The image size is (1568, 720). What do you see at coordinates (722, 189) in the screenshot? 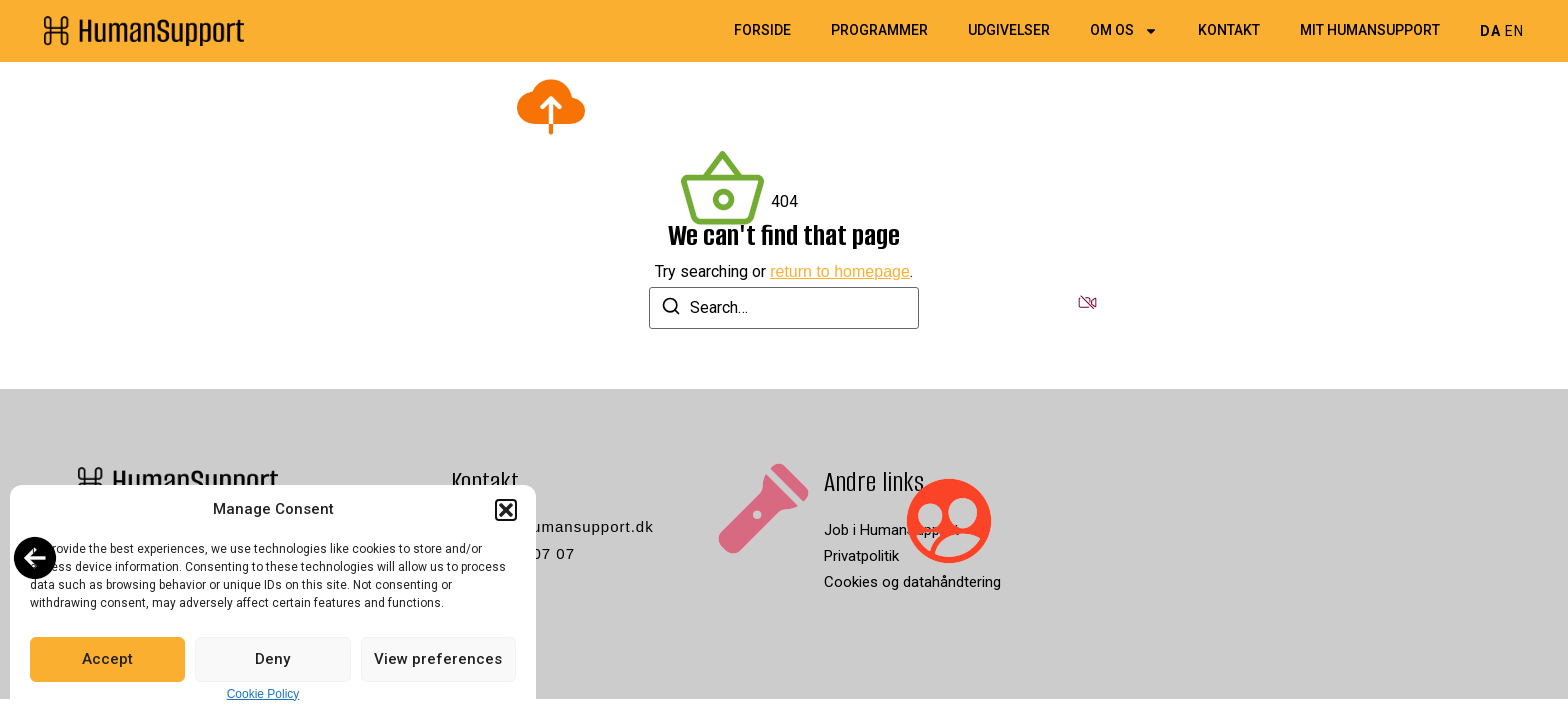
I see `view your shopping basket` at bounding box center [722, 189].